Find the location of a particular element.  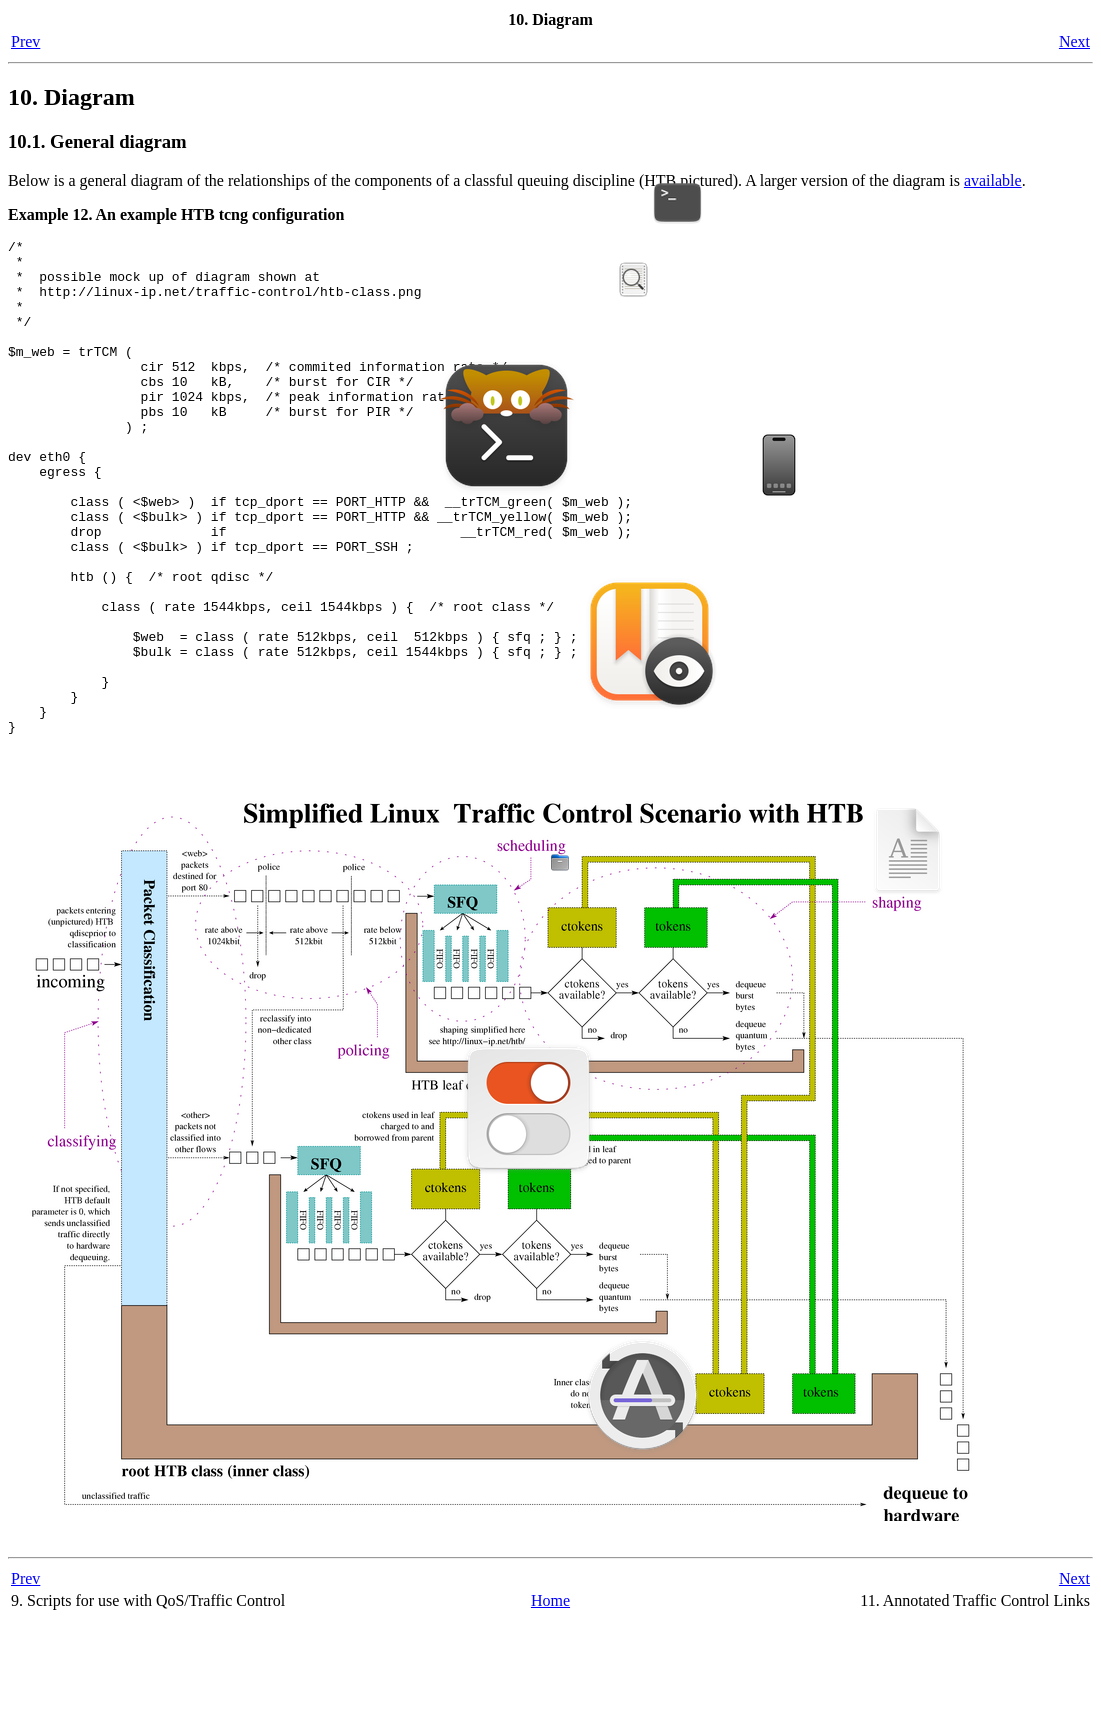

open the file manager is located at coordinates (560, 862).